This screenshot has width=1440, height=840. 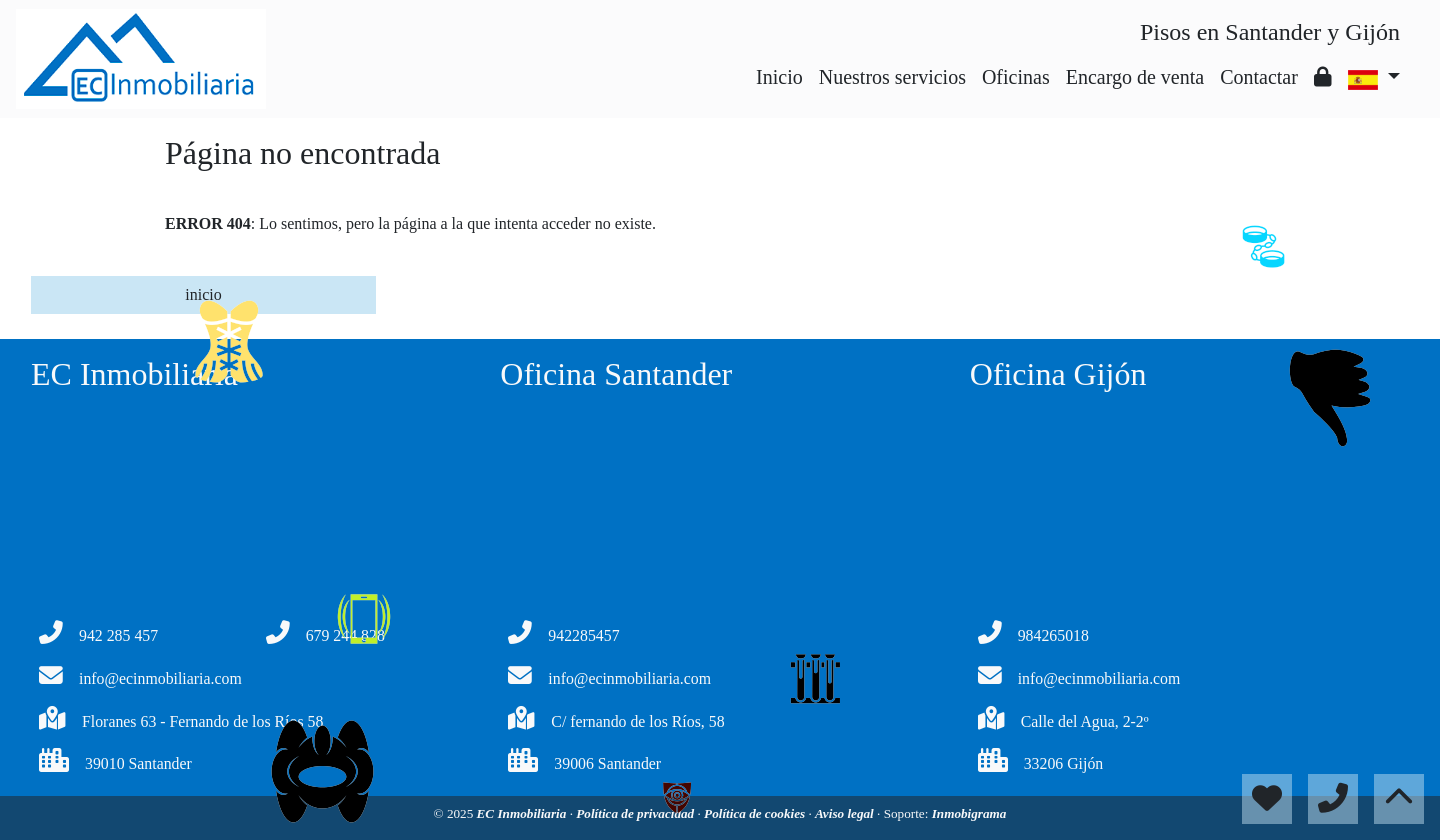 What do you see at coordinates (1263, 246) in the screenshot?
I see `indicates a prisoner or captive character status` at bounding box center [1263, 246].